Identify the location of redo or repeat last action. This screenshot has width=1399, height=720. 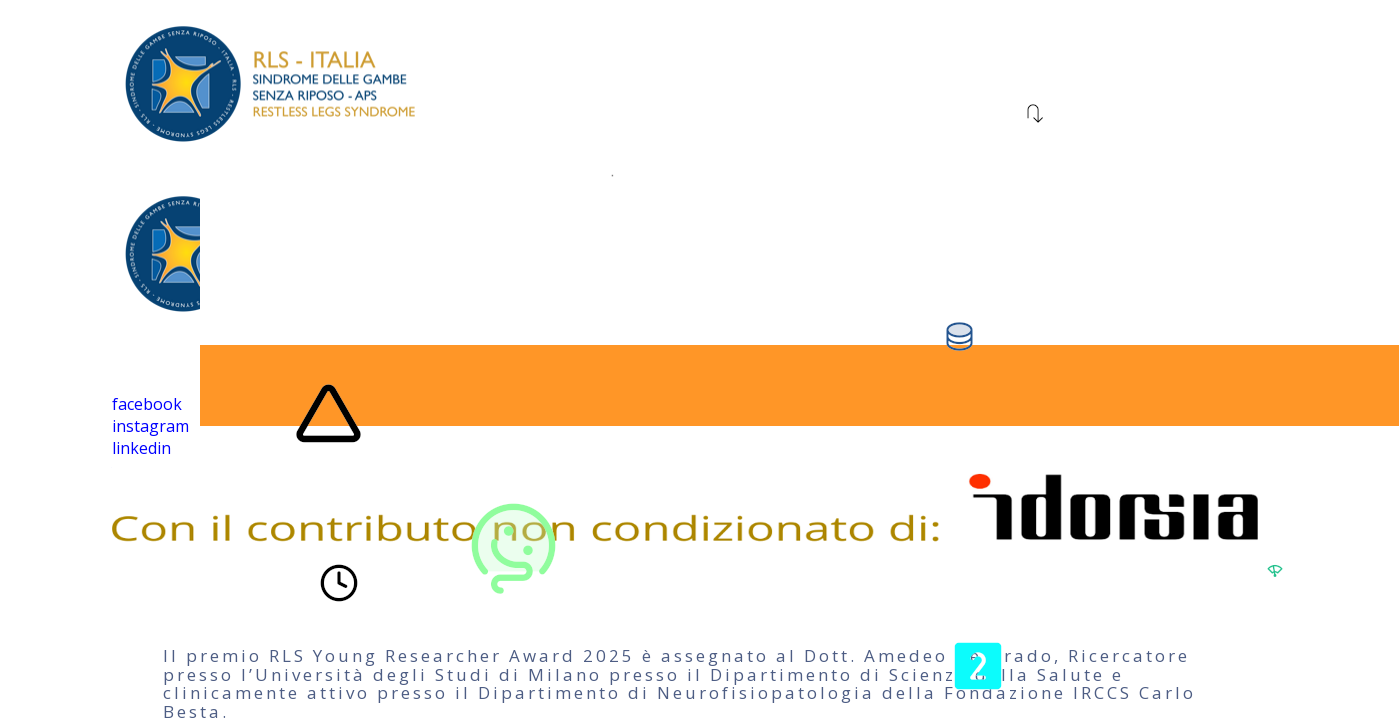
(1034, 113).